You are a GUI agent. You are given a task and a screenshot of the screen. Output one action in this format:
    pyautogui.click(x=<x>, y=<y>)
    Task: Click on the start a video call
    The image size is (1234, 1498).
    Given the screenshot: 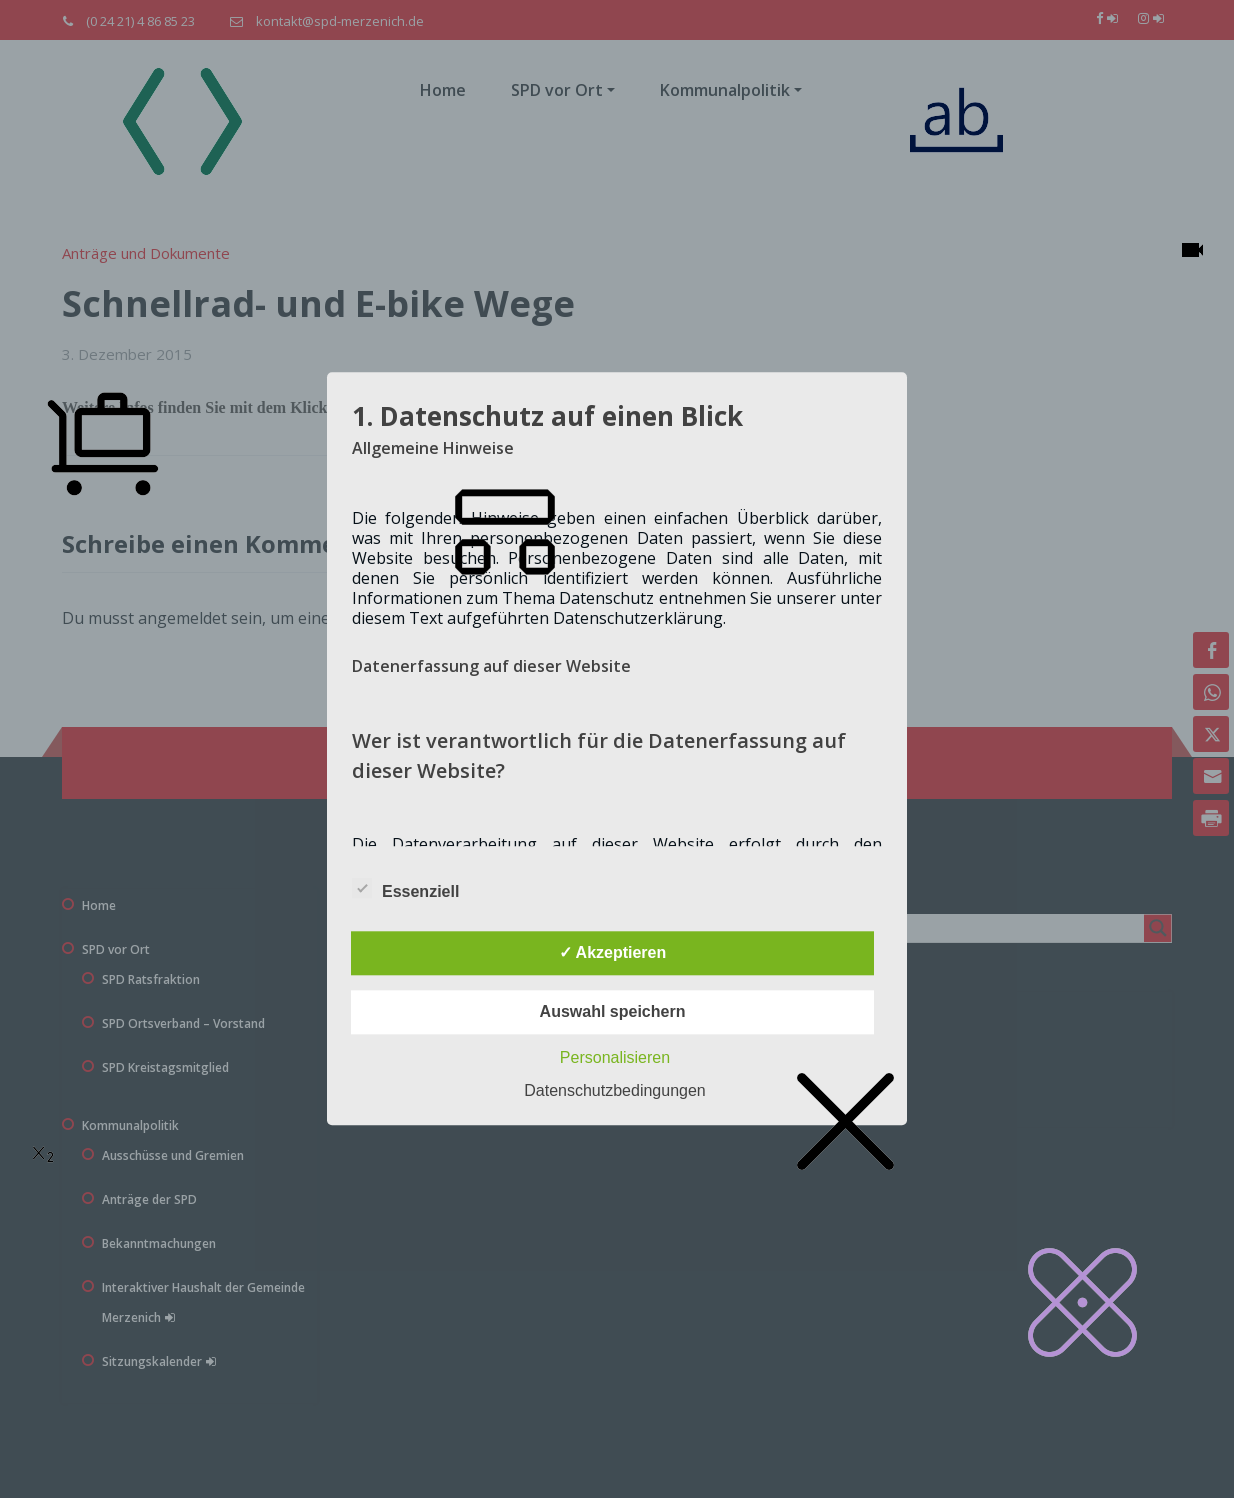 What is the action you would take?
    pyautogui.click(x=1193, y=250)
    